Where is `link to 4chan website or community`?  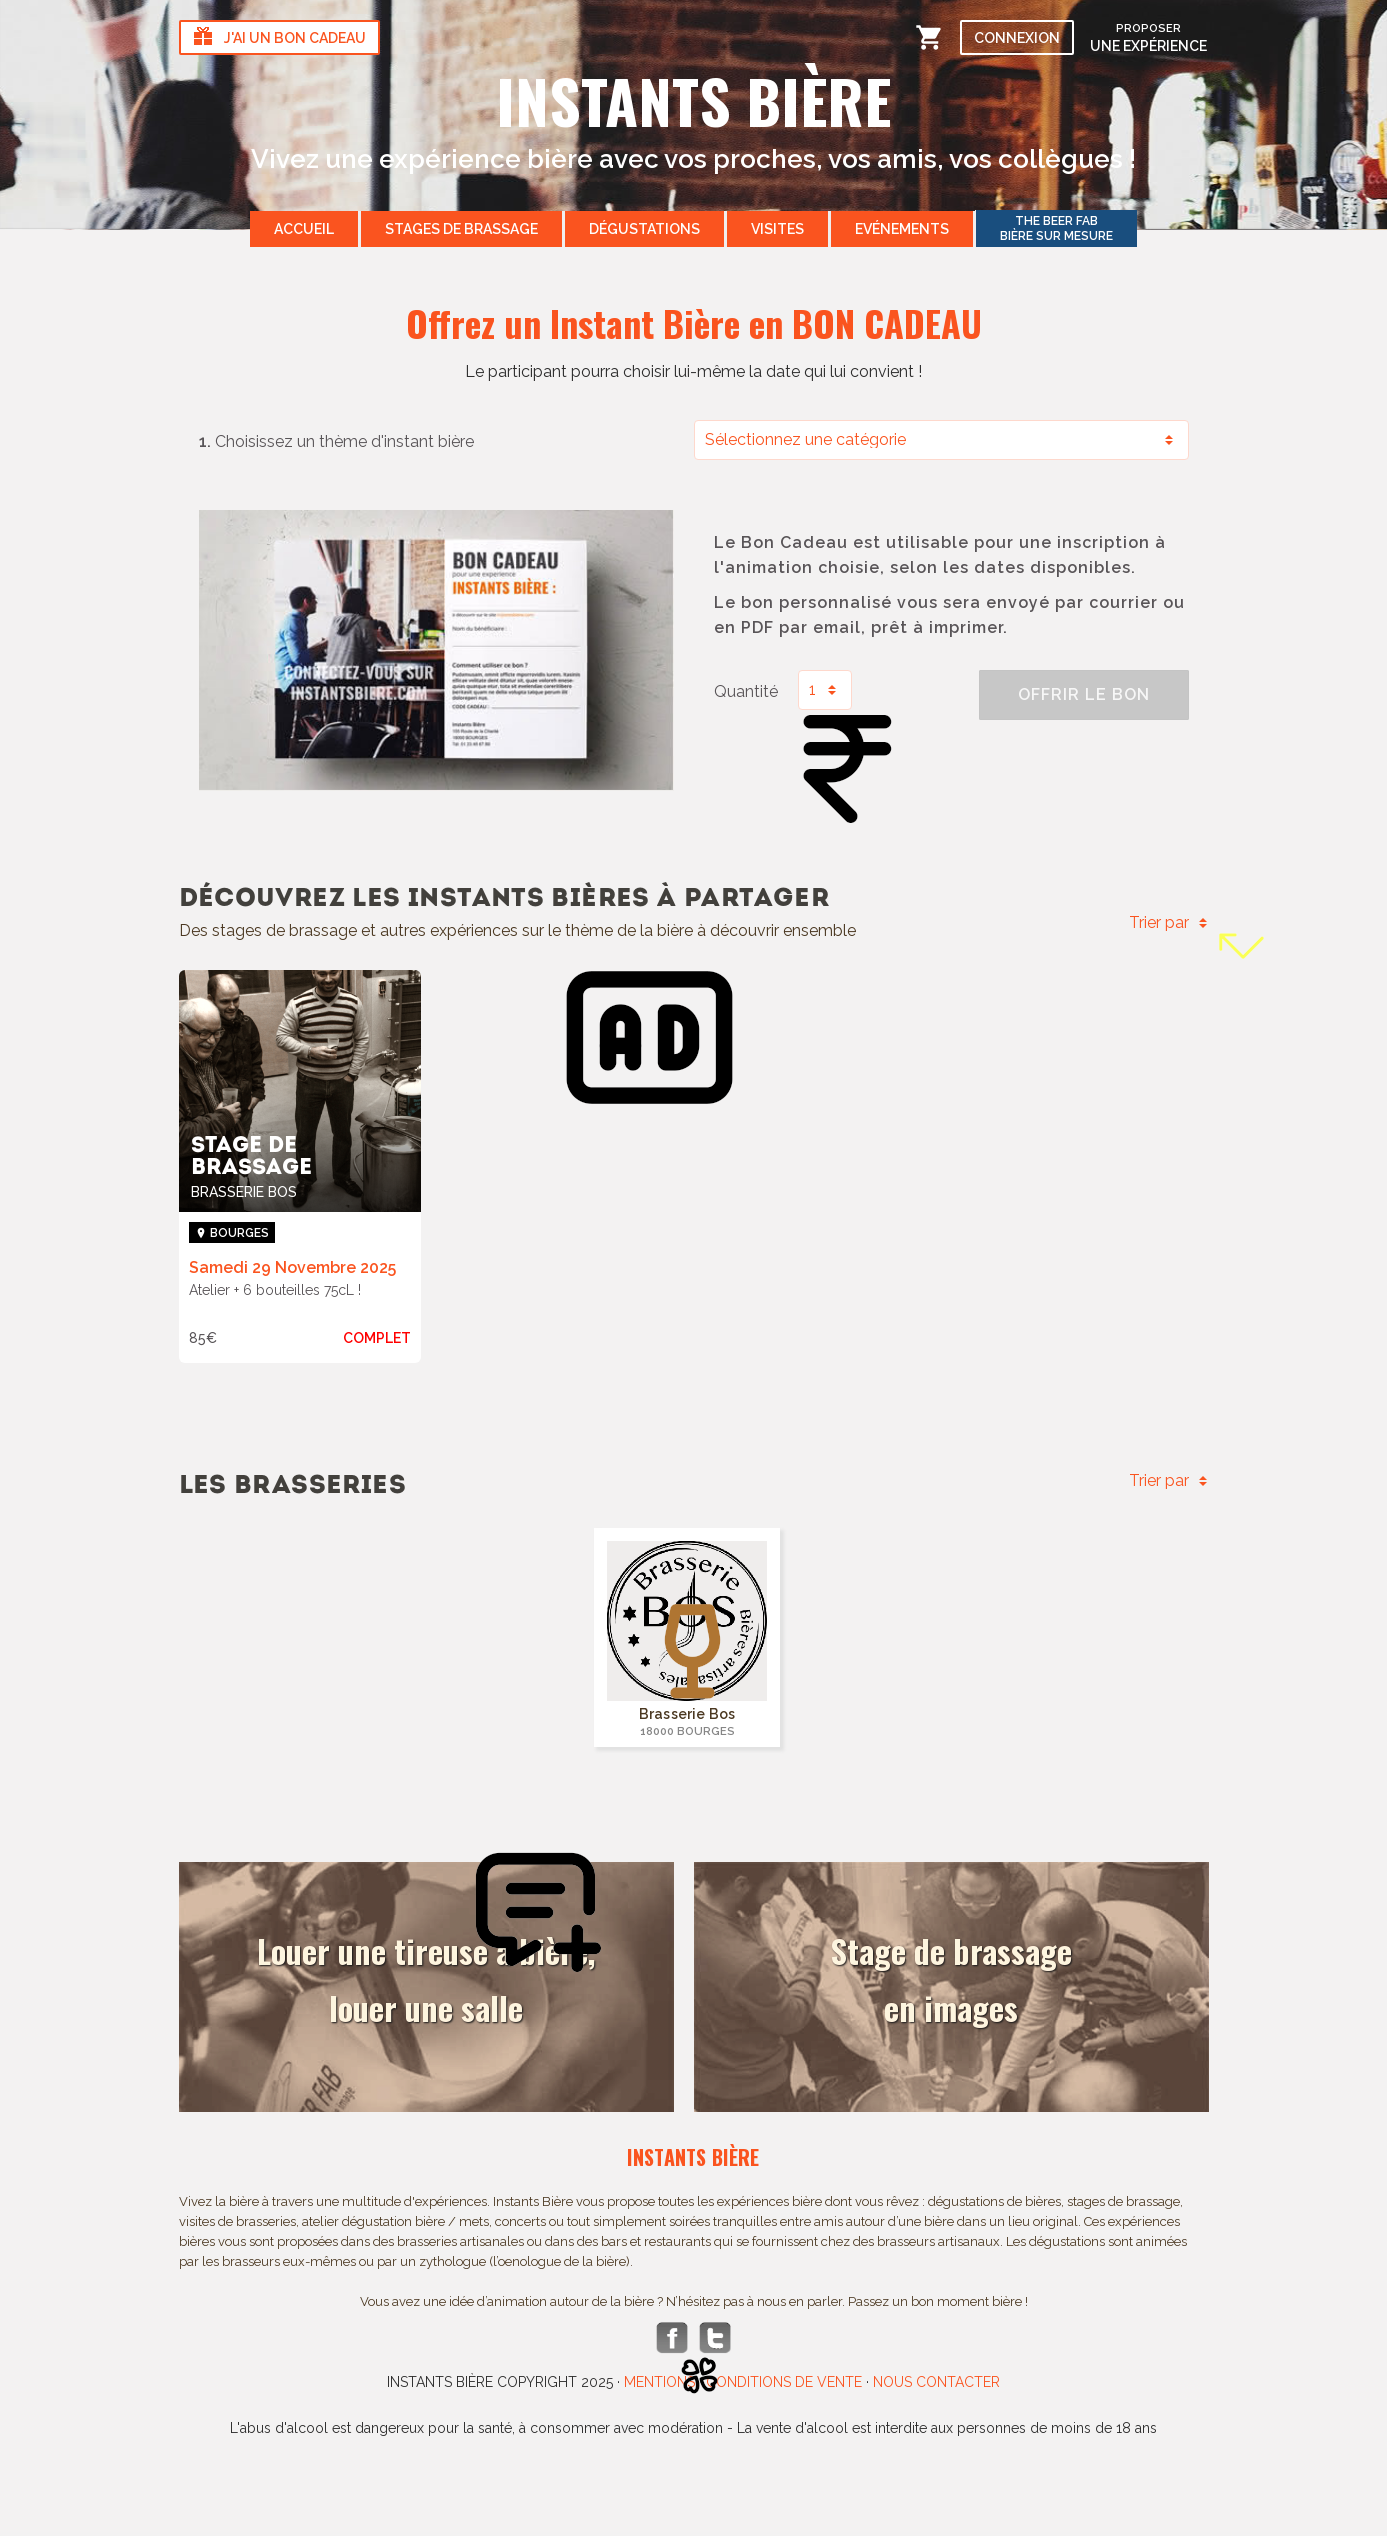
link to 4chan website or community is located at coordinates (699, 2375).